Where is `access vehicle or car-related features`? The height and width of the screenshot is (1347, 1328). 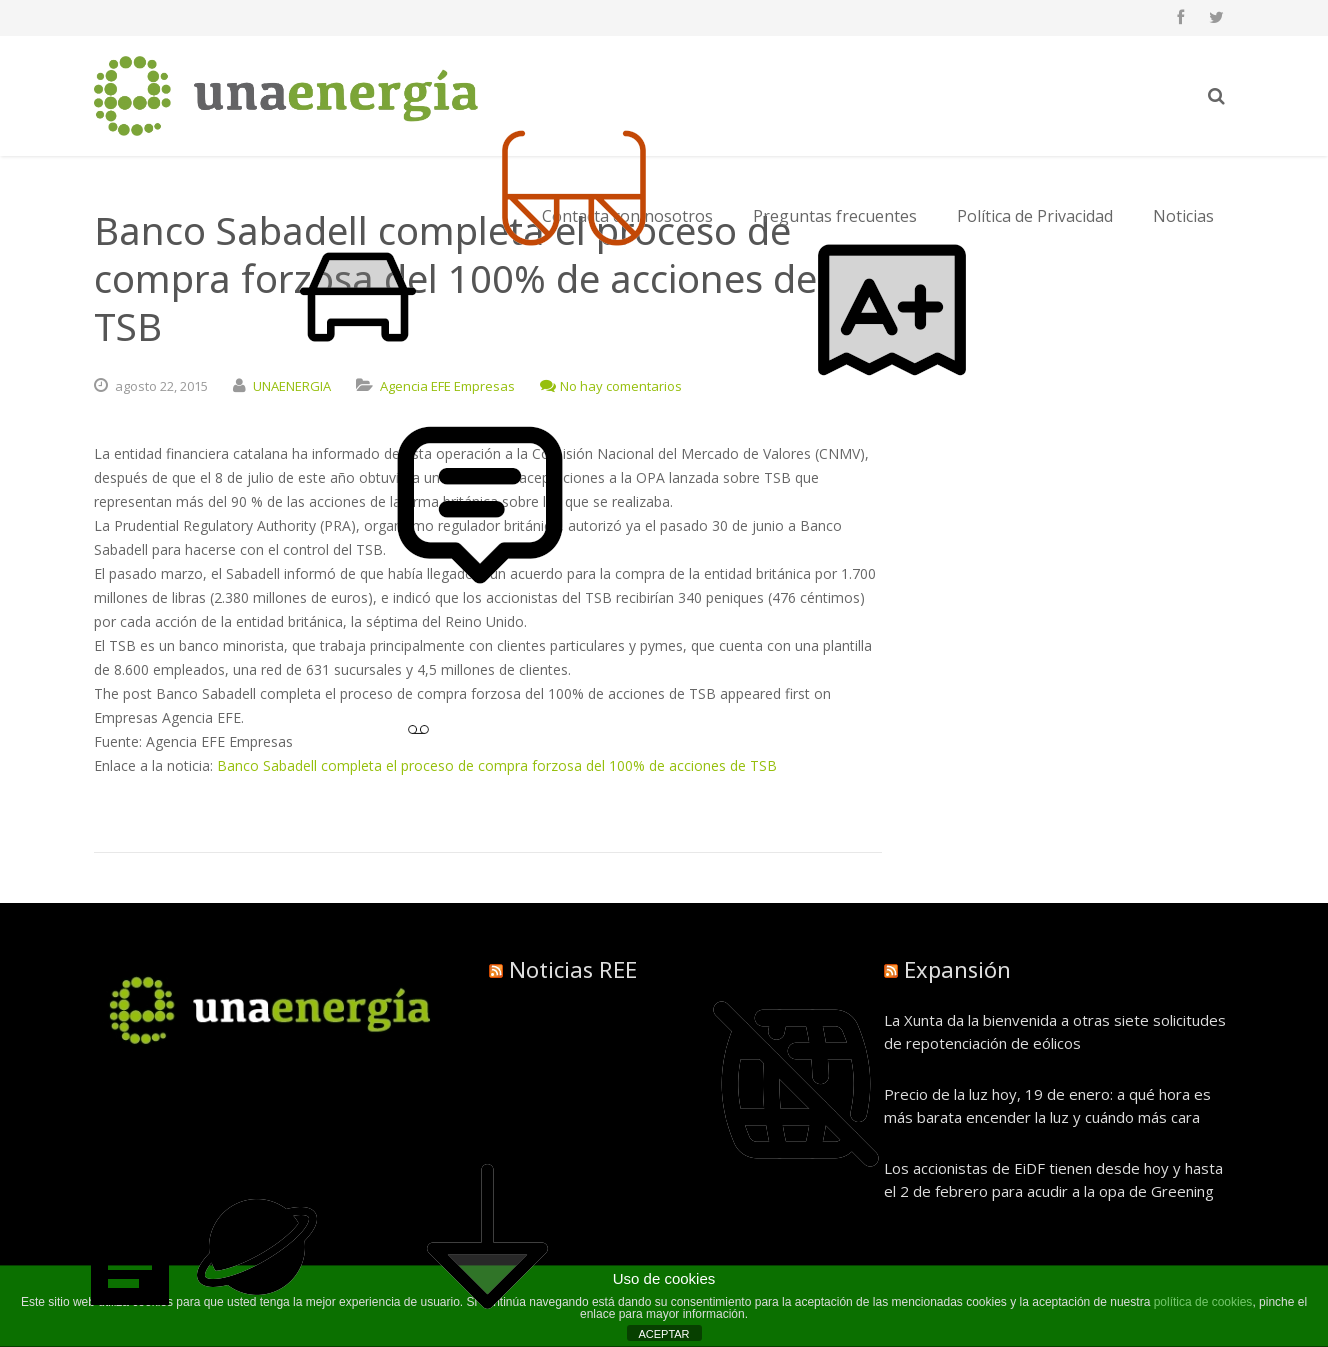 access vehicle or car-related features is located at coordinates (358, 299).